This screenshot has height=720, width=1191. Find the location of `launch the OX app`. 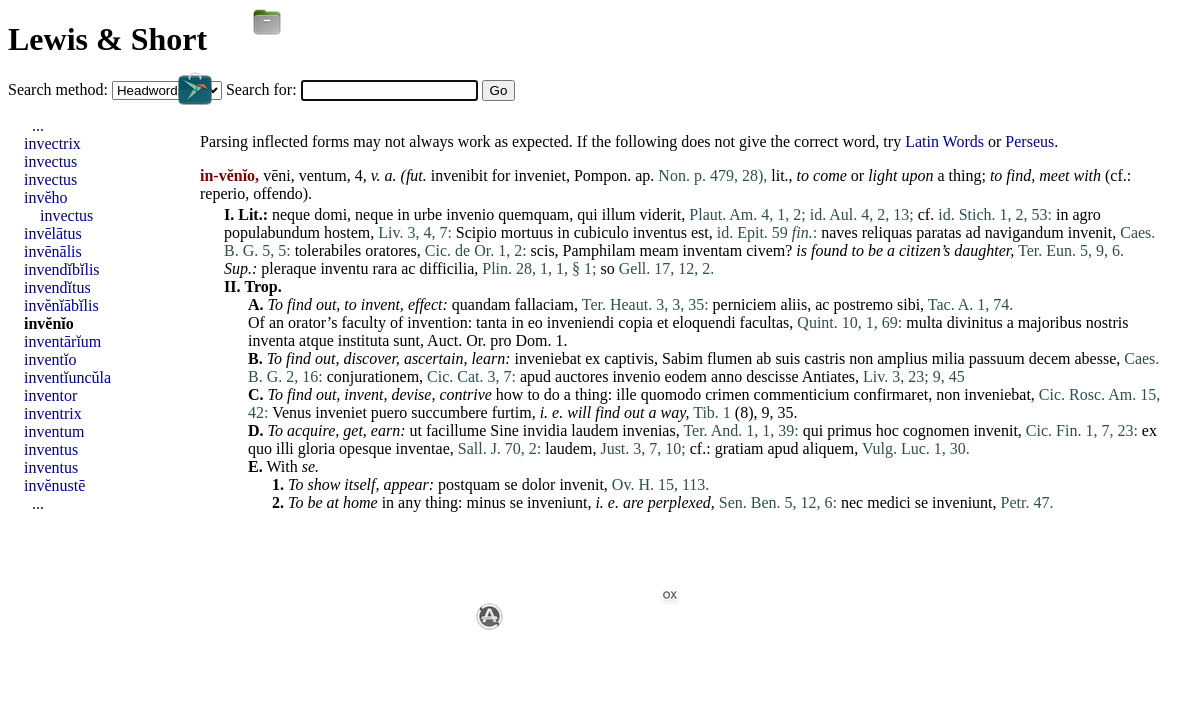

launch the OX app is located at coordinates (670, 595).